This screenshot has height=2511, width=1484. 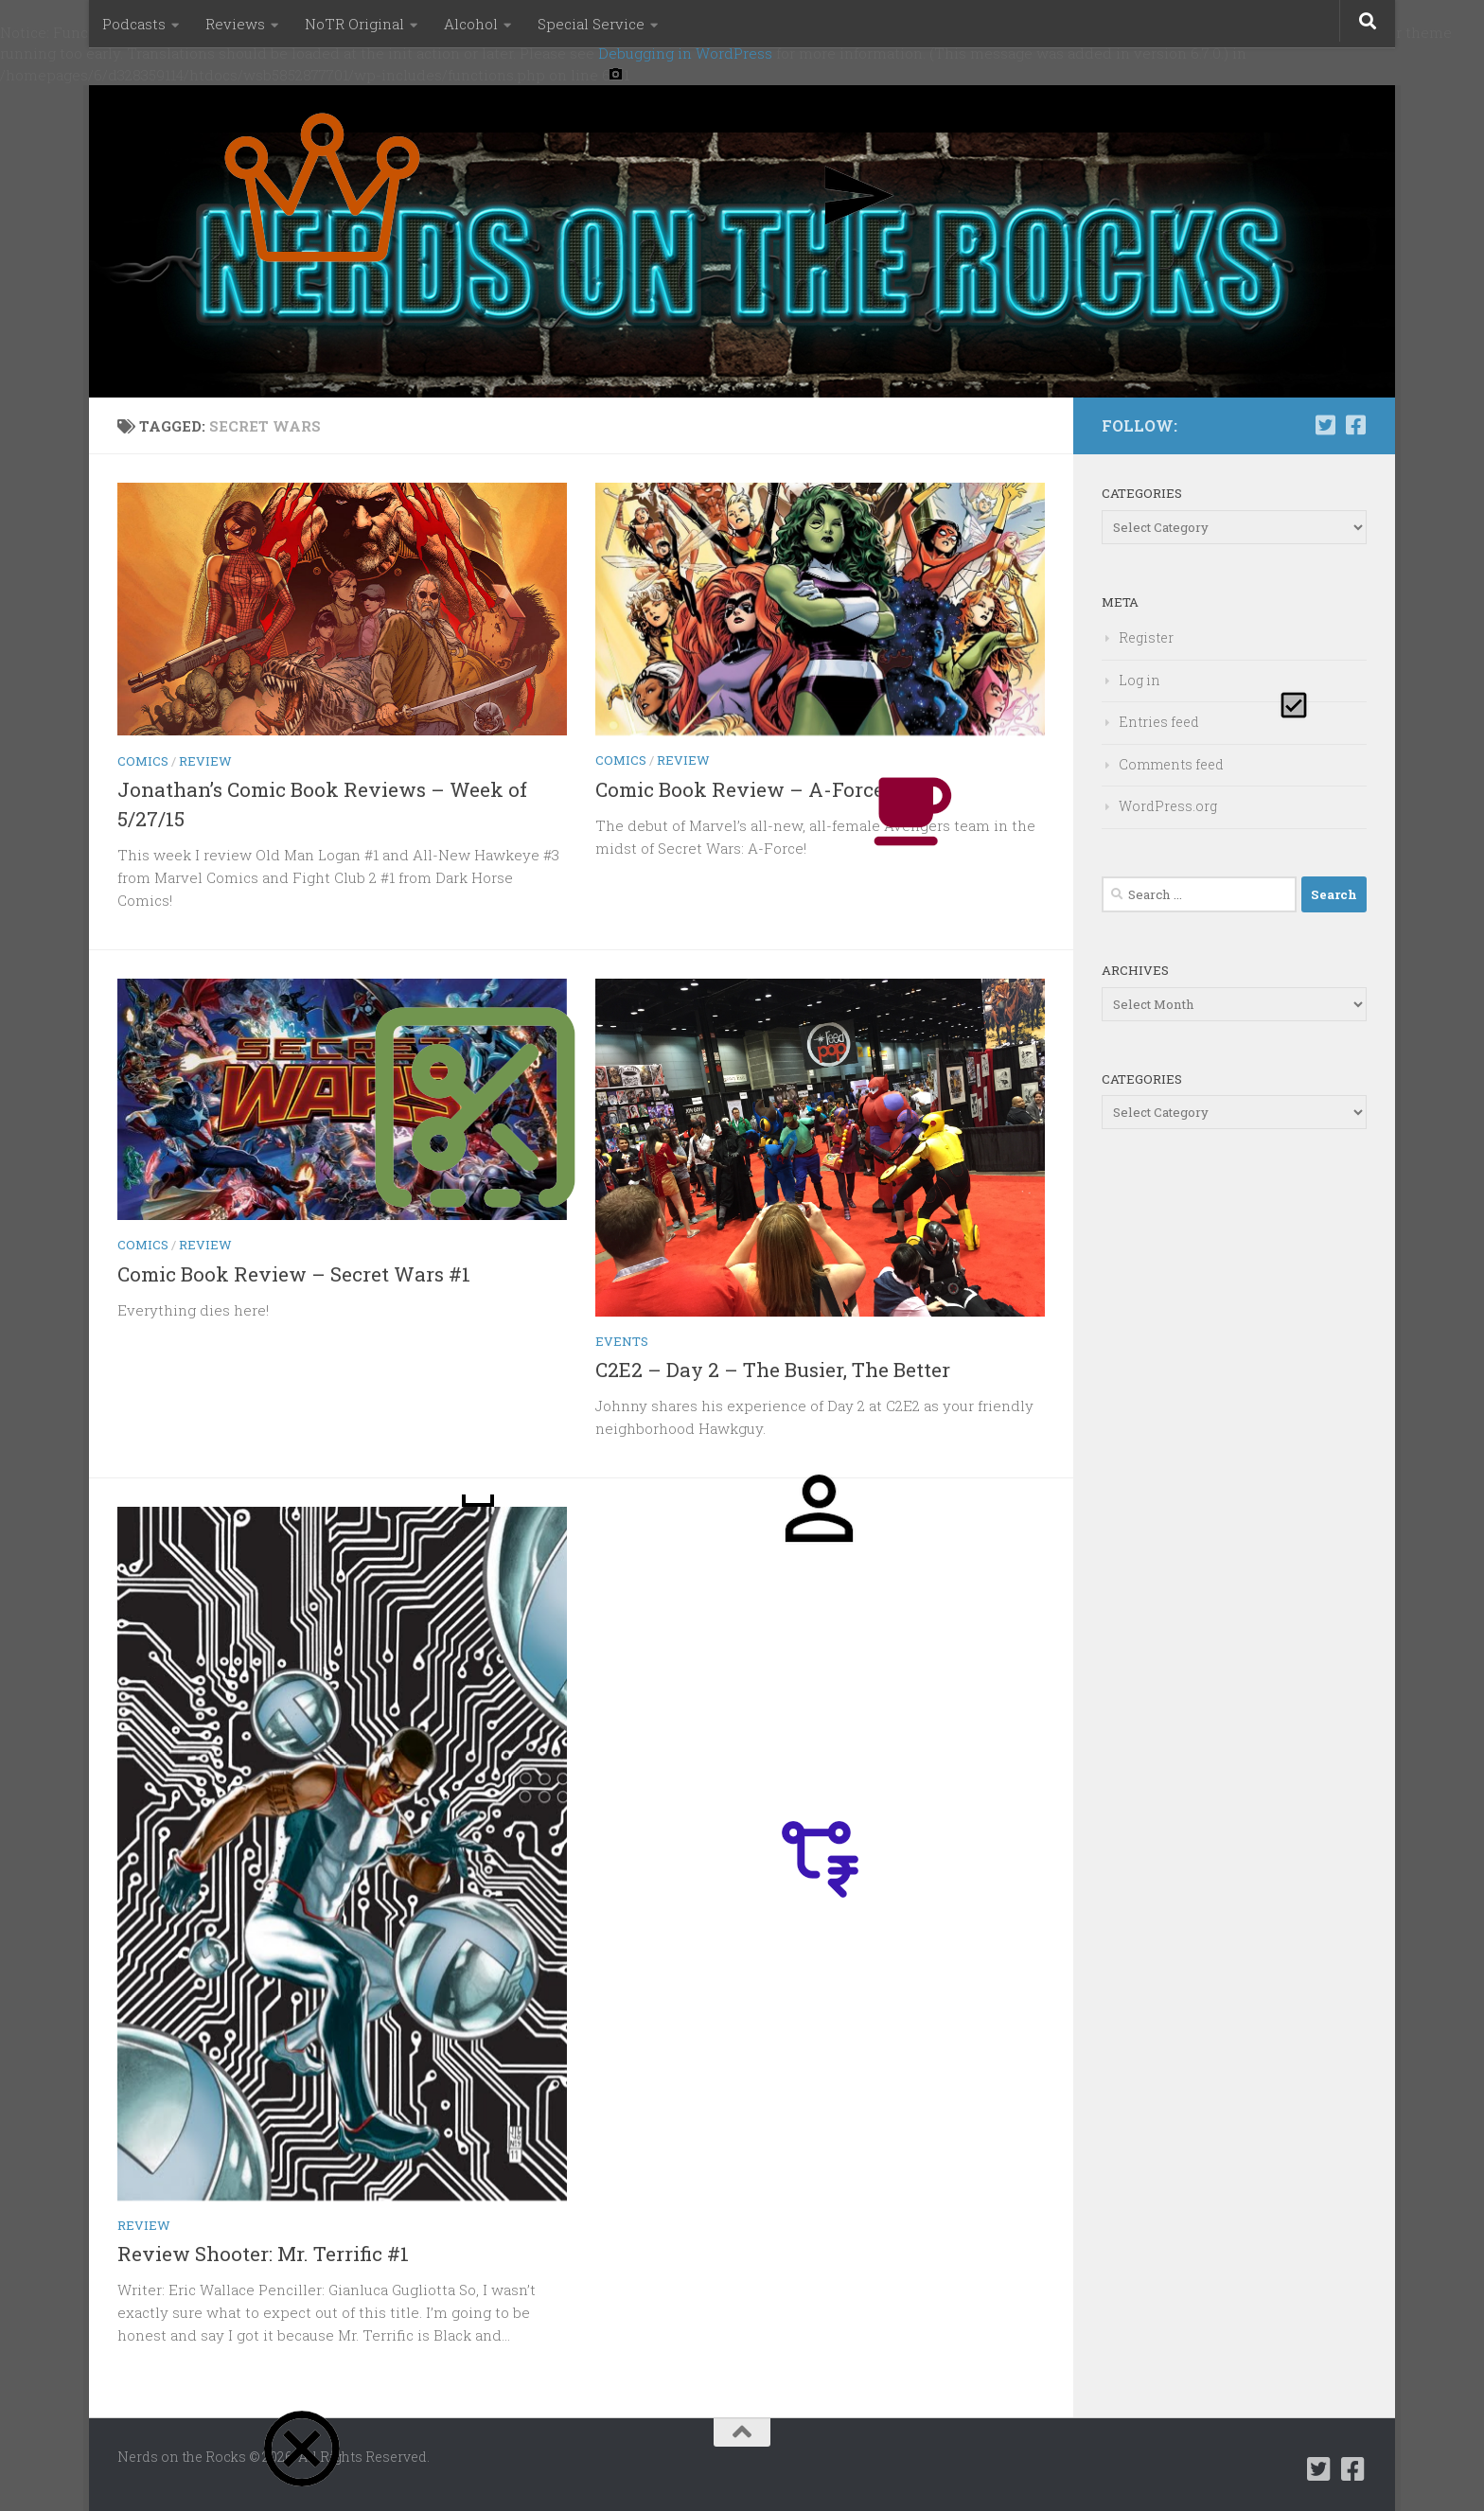 I want to click on insert a space character, so click(x=478, y=1501).